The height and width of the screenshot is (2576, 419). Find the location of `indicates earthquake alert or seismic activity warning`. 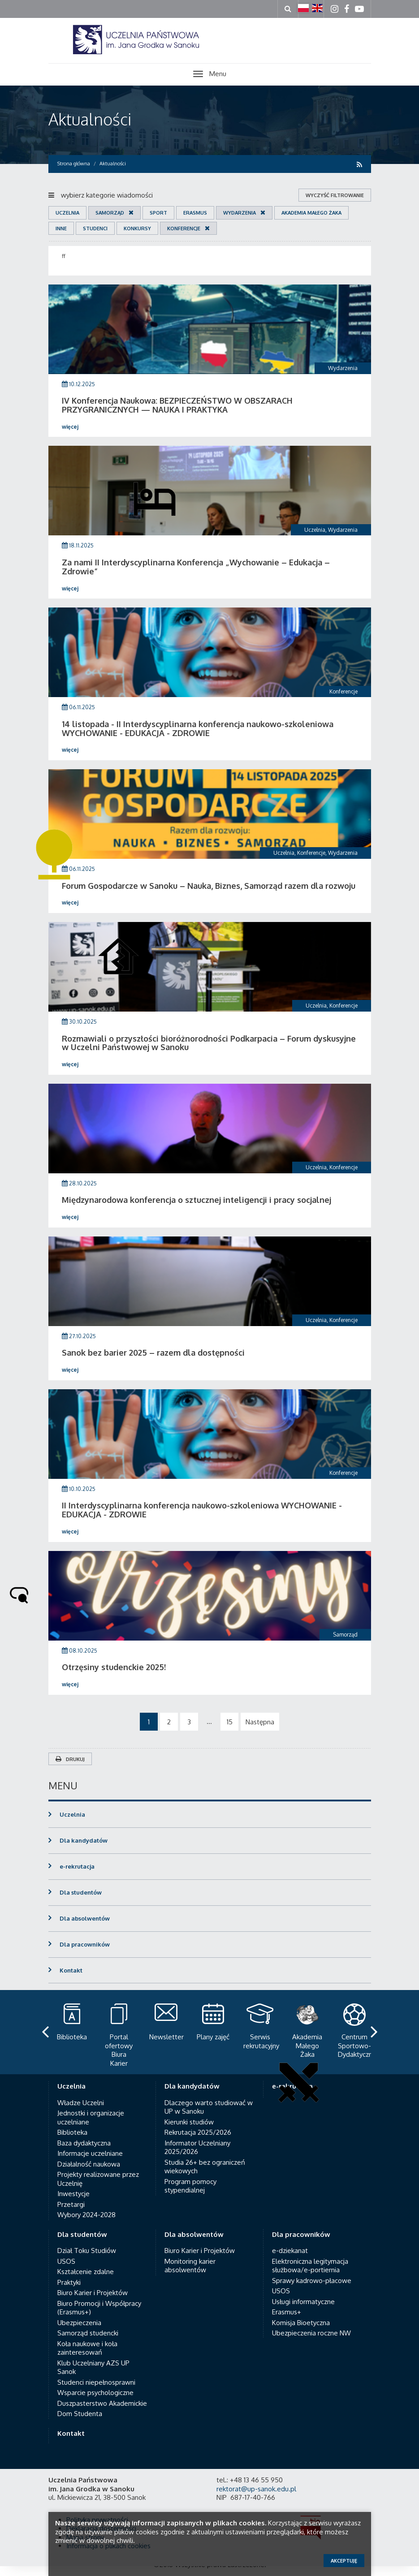

indicates earthquake alert or seismic activity warning is located at coordinates (118, 958).